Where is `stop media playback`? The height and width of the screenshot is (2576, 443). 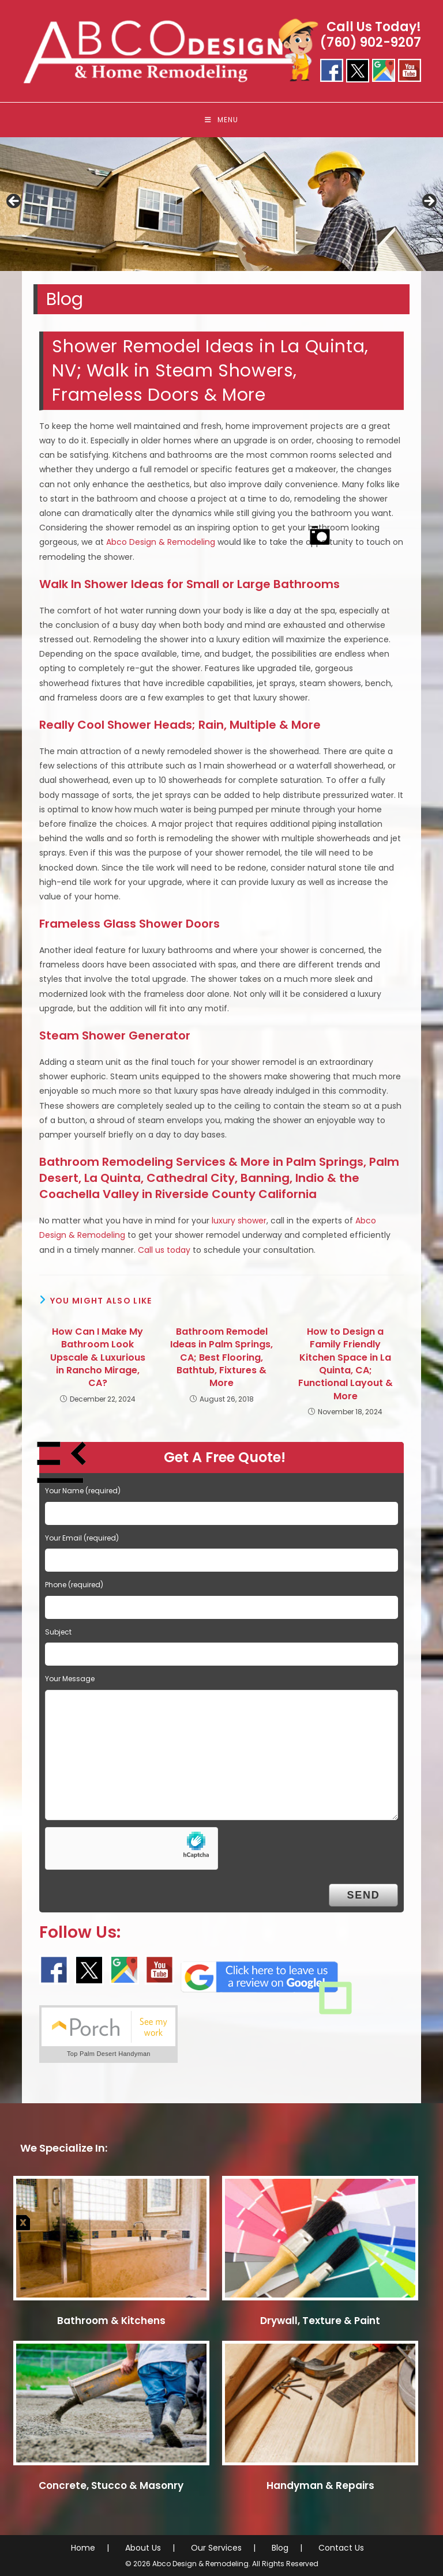 stop media playback is located at coordinates (335, 1998).